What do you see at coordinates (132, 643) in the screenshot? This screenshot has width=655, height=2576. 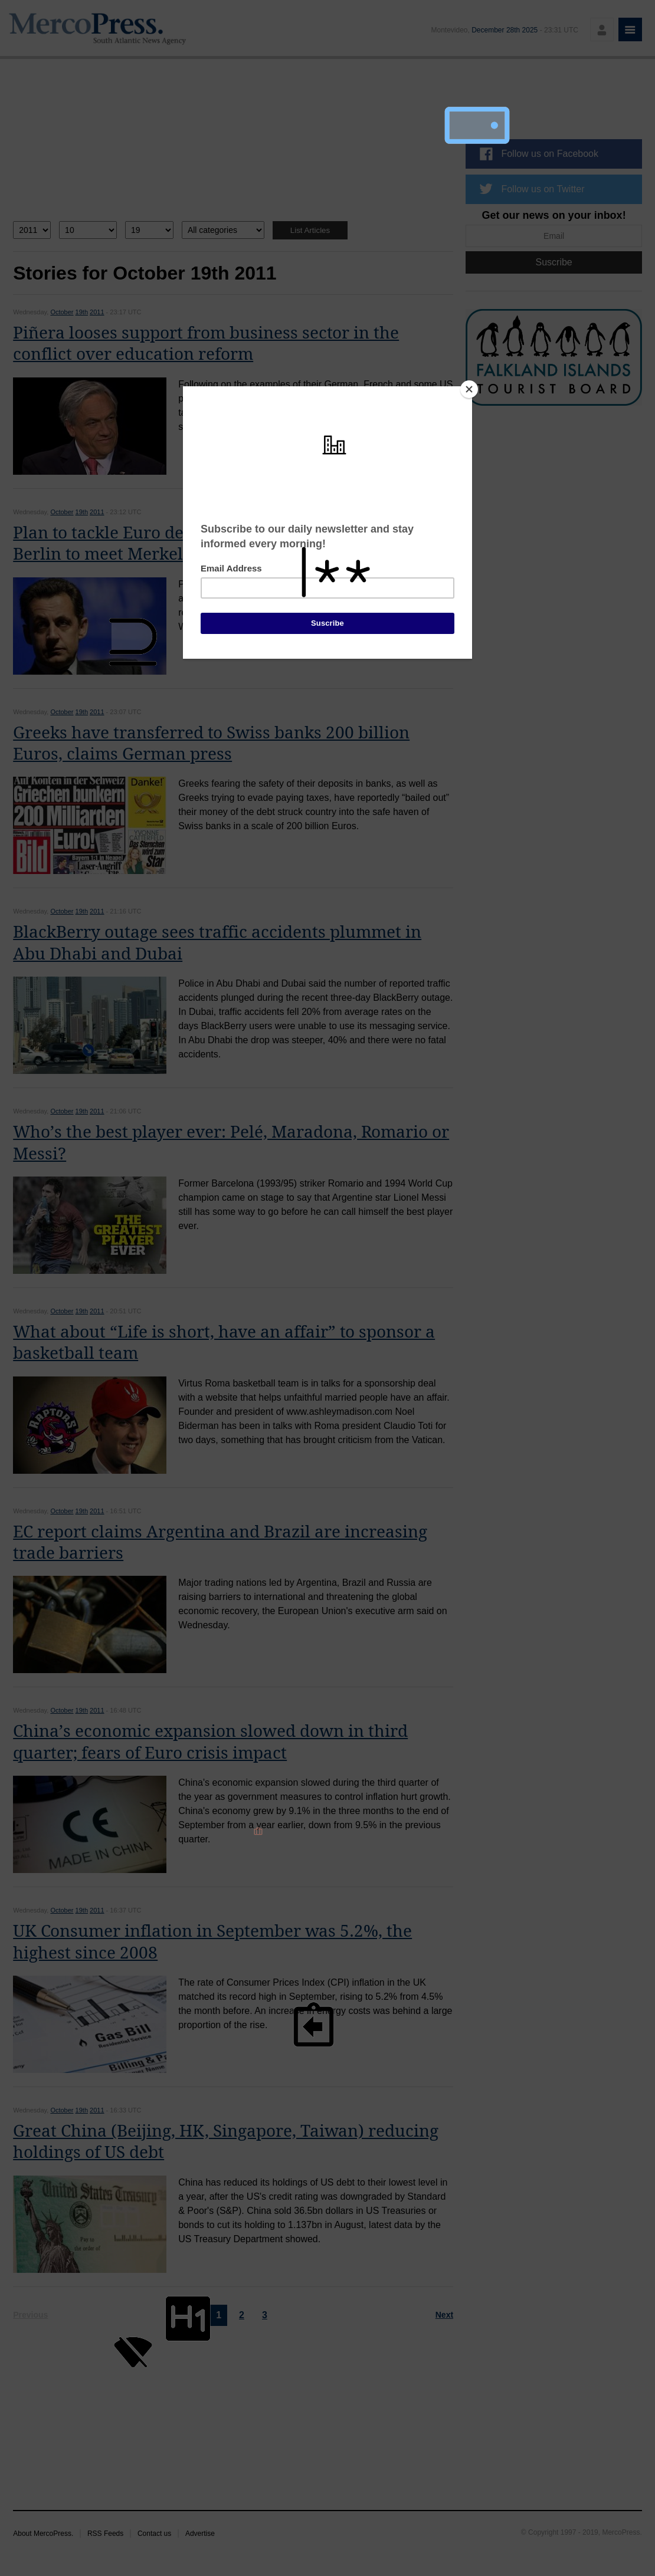 I see `represents a mathematical superset relationship` at bounding box center [132, 643].